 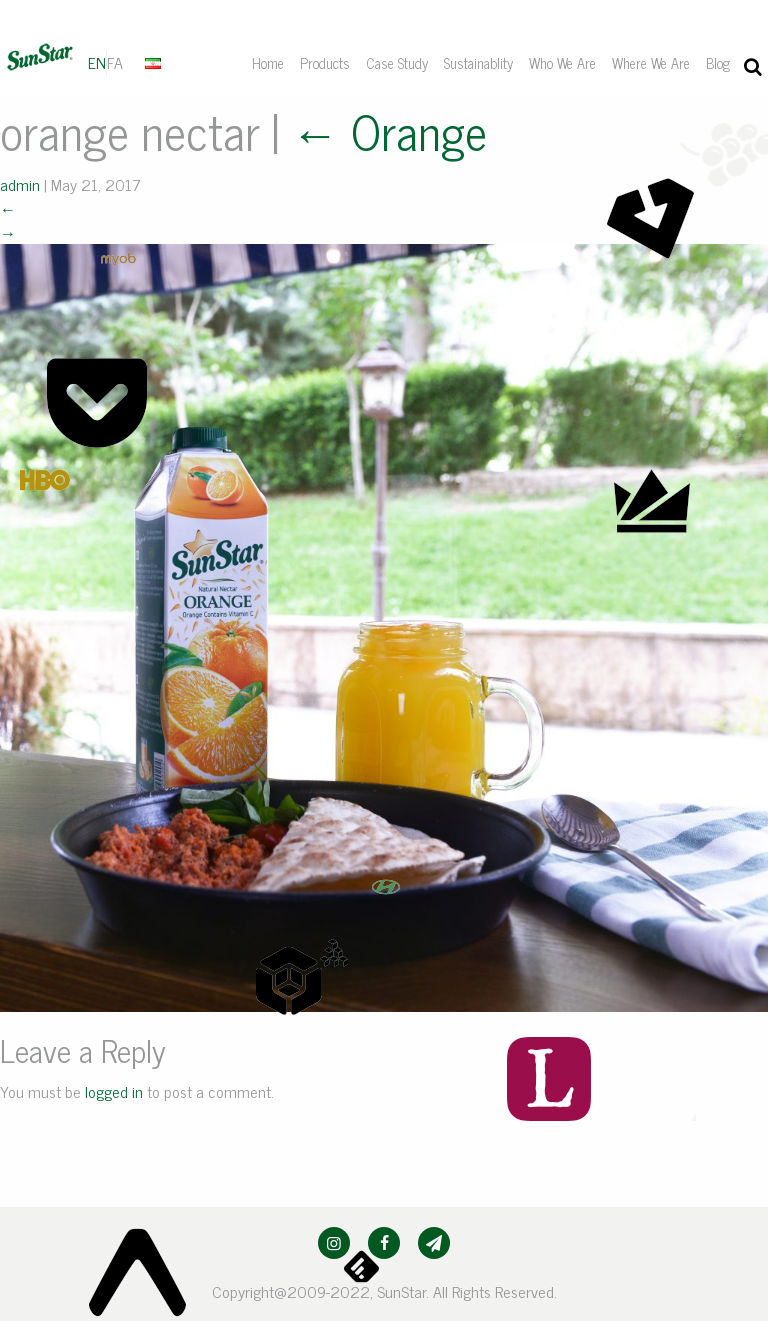 What do you see at coordinates (652, 501) in the screenshot?
I see `open the WazirX cryptocurrency exchange app` at bounding box center [652, 501].